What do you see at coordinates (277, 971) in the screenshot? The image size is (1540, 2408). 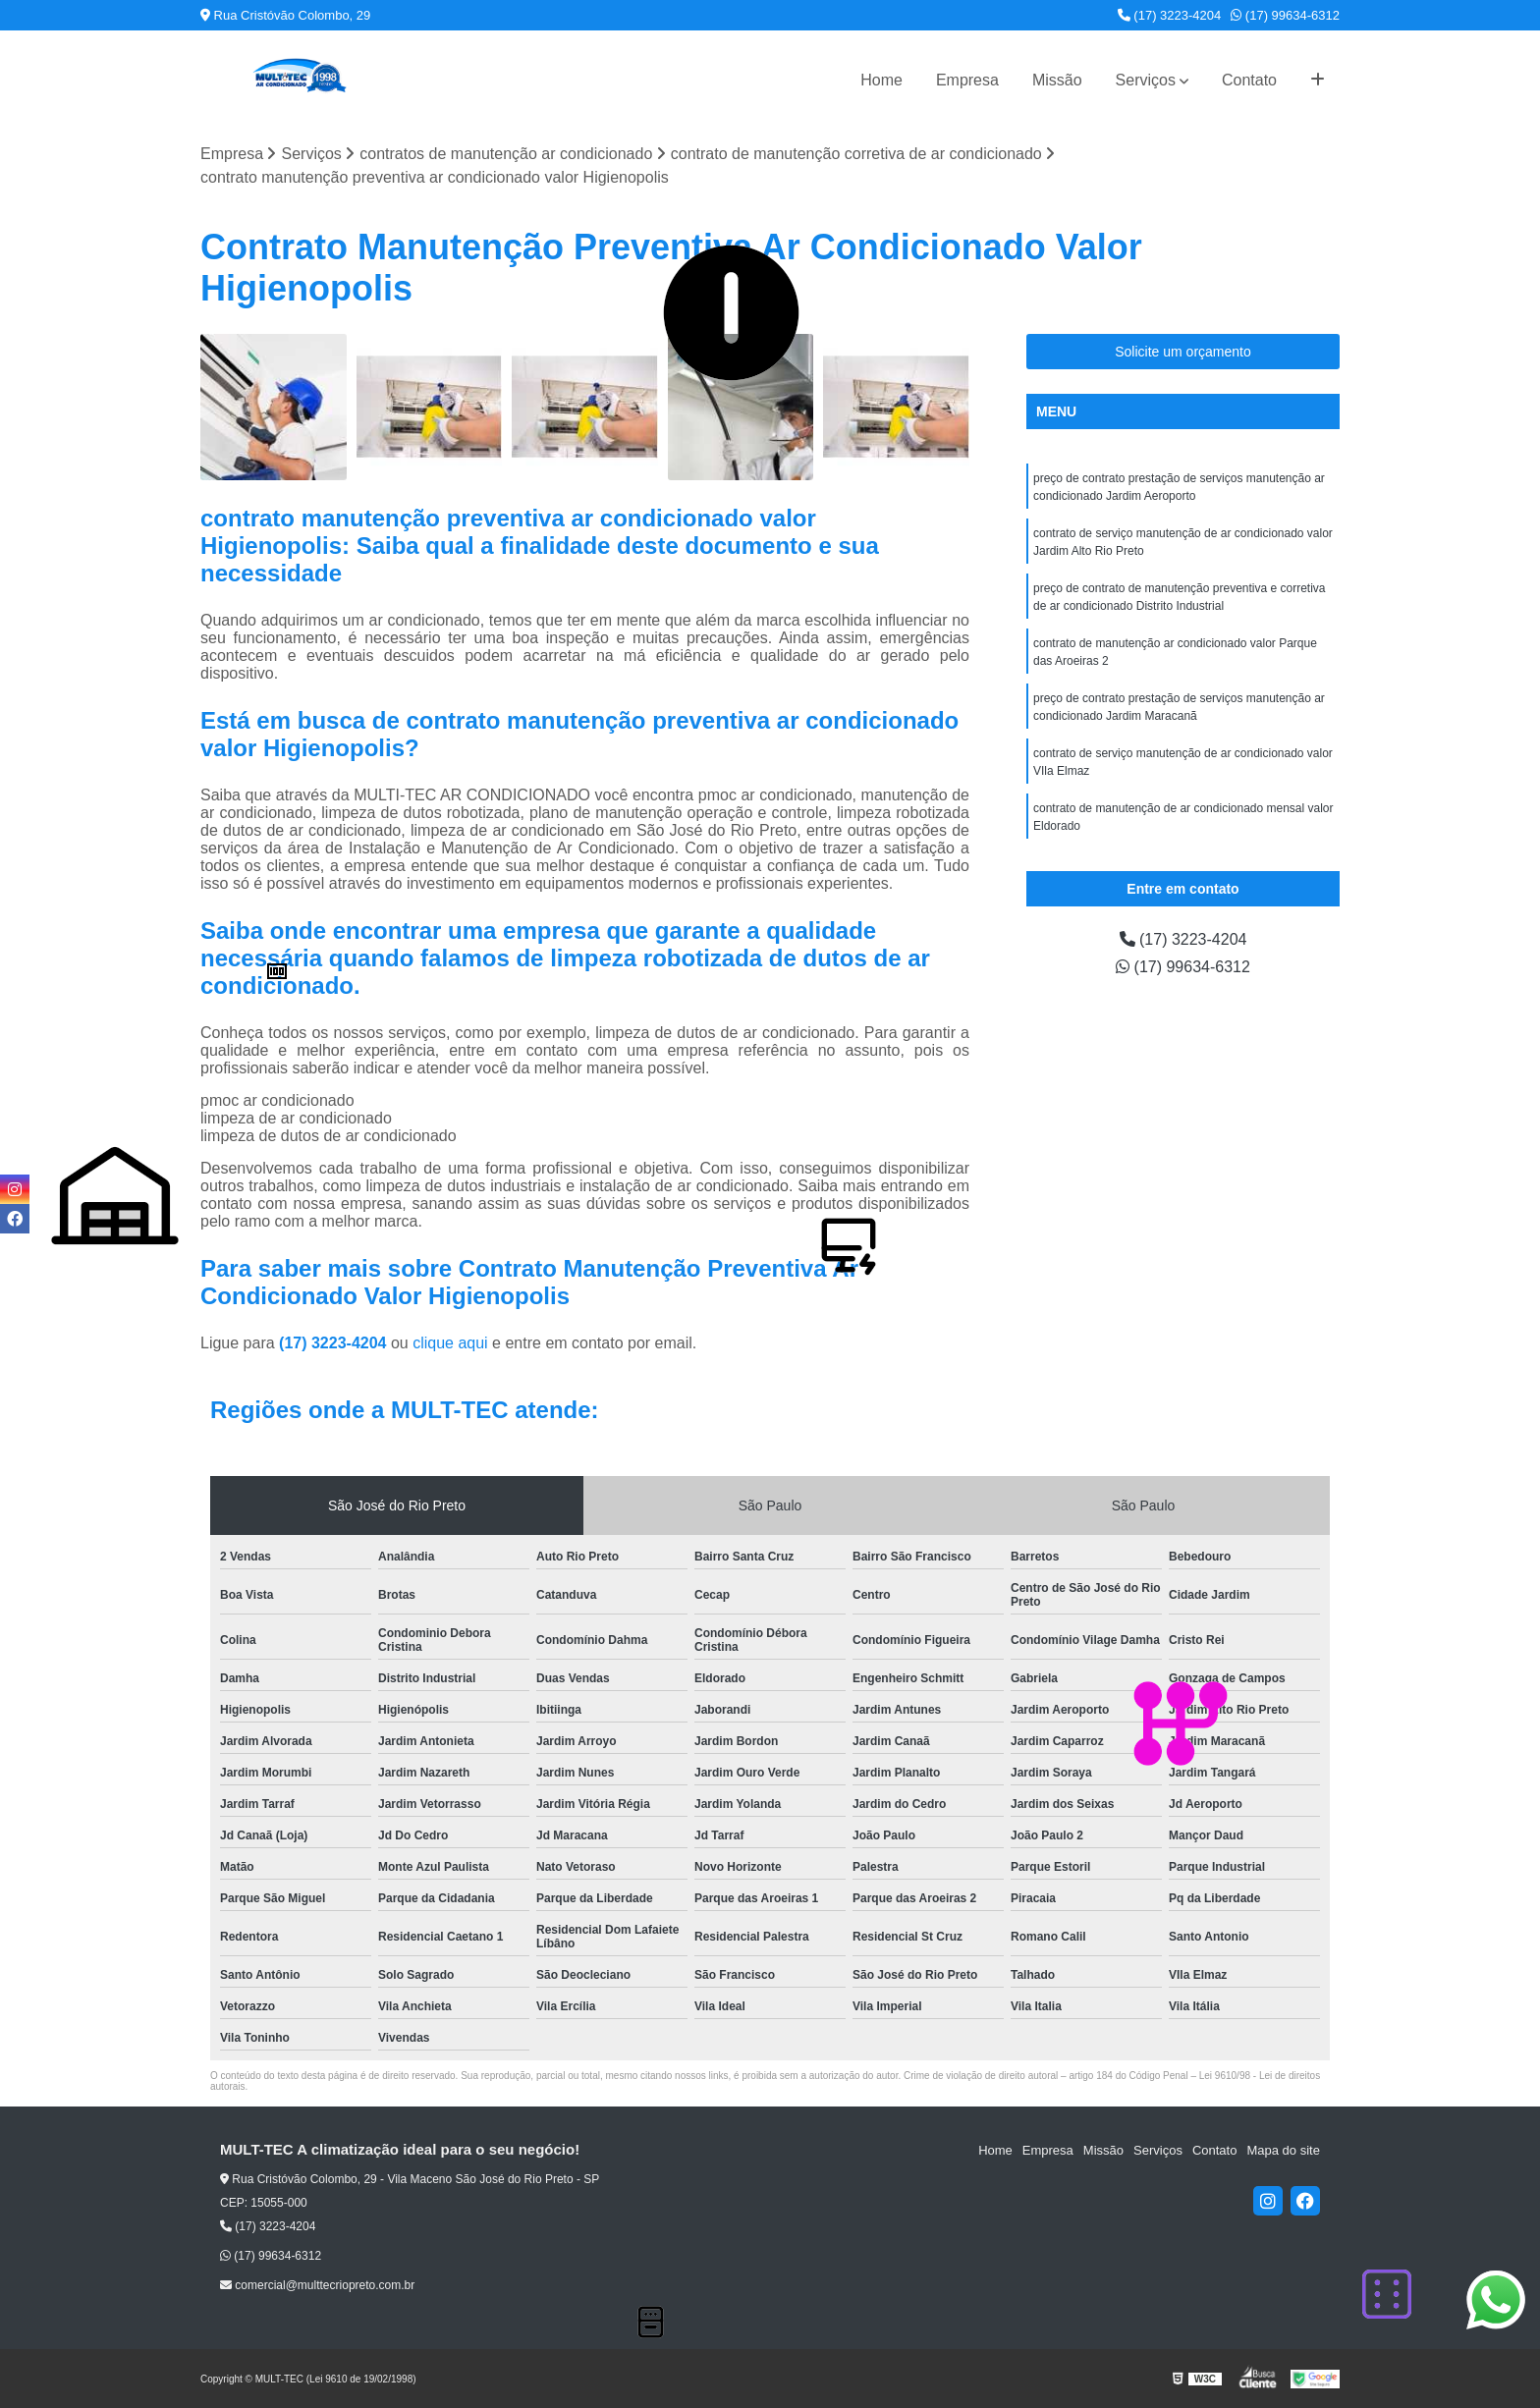 I see `view currency or money-related information` at bounding box center [277, 971].